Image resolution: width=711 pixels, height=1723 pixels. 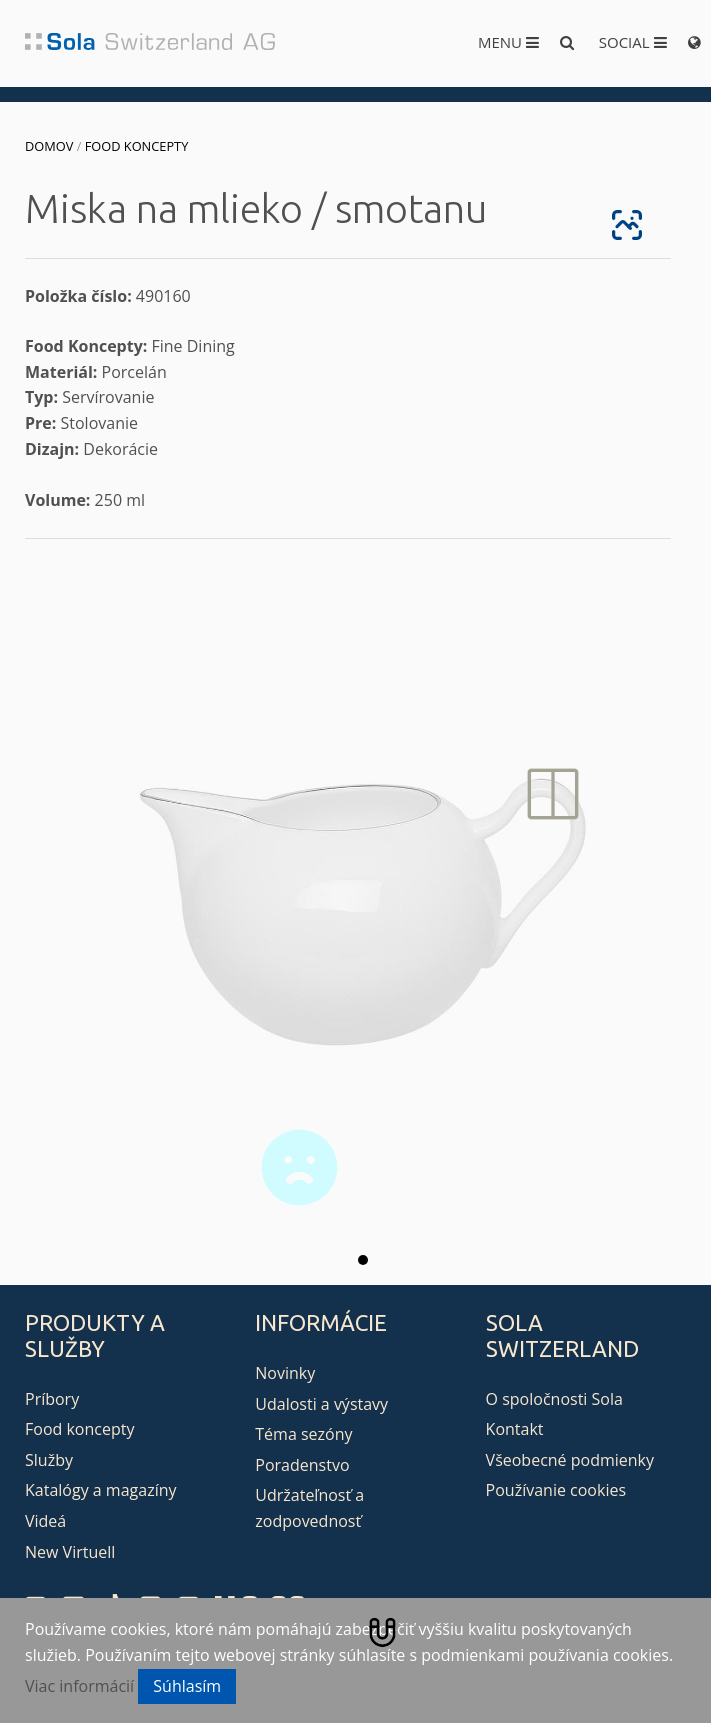 What do you see at coordinates (627, 225) in the screenshot?
I see `scan or digitize a photo` at bounding box center [627, 225].